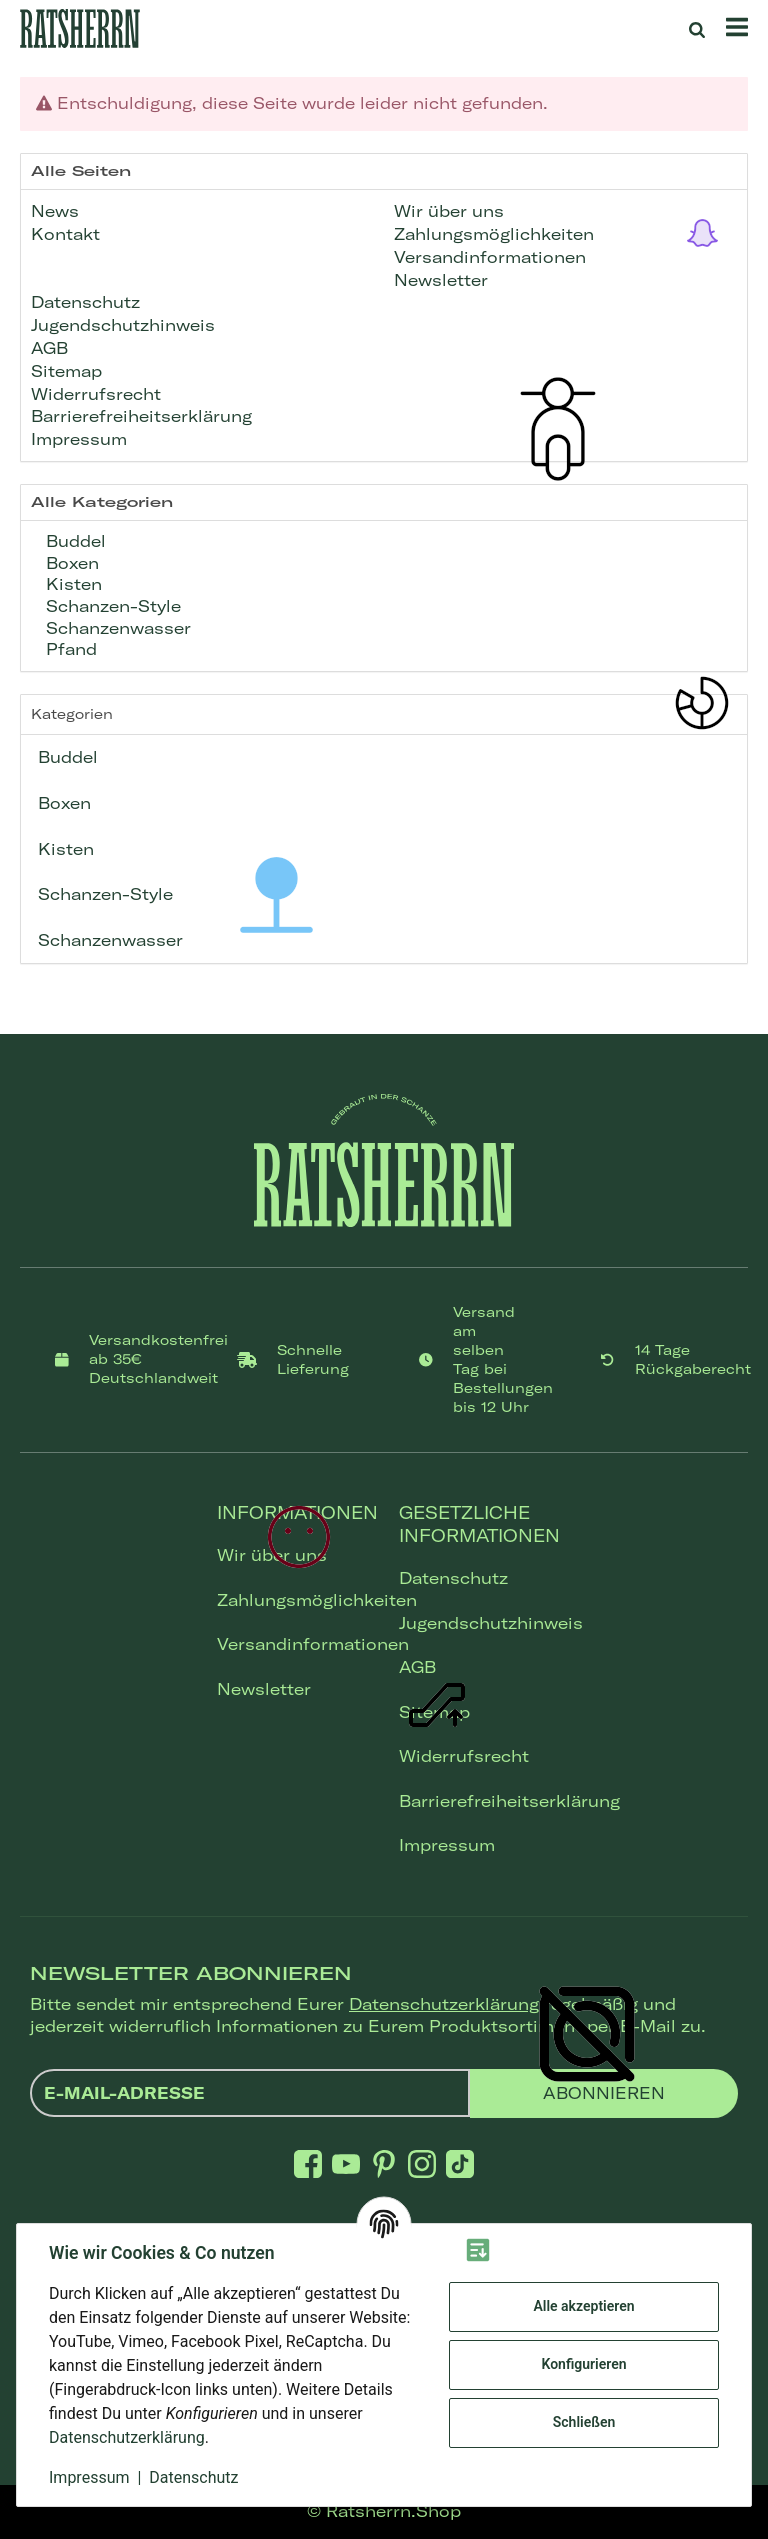 Image resolution: width=768 pixels, height=2539 pixels. I want to click on indicates escalator going up, so click(437, 1705).